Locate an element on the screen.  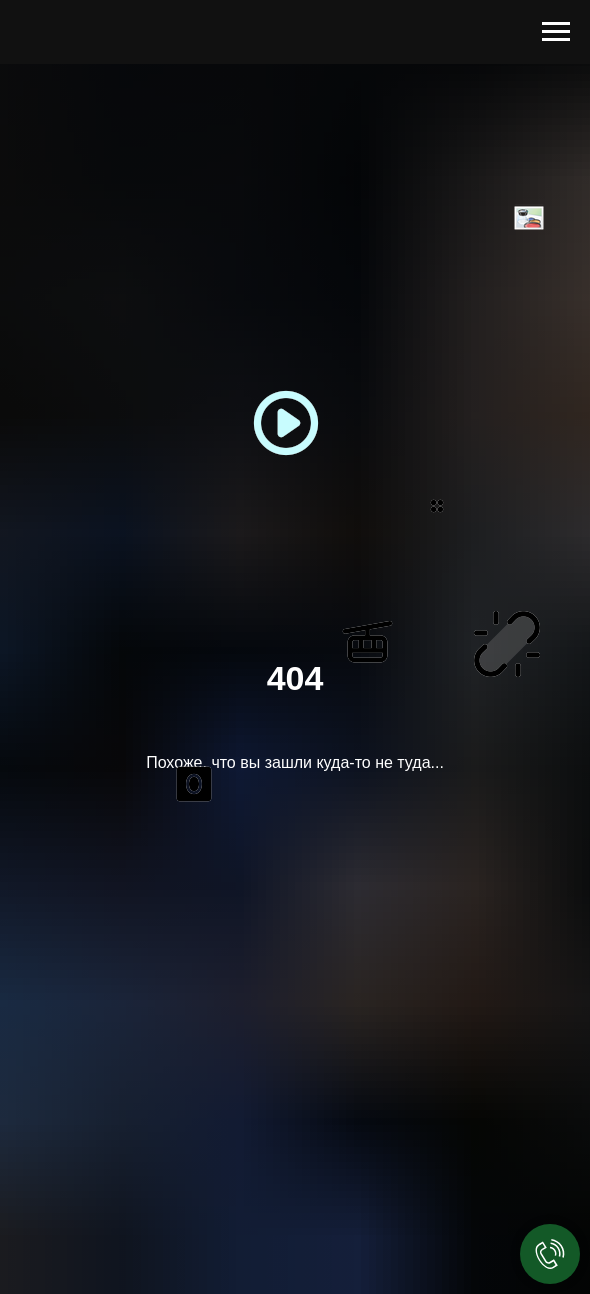
access cable car or aerial tramway transit options is located at coordinates (367, 642).